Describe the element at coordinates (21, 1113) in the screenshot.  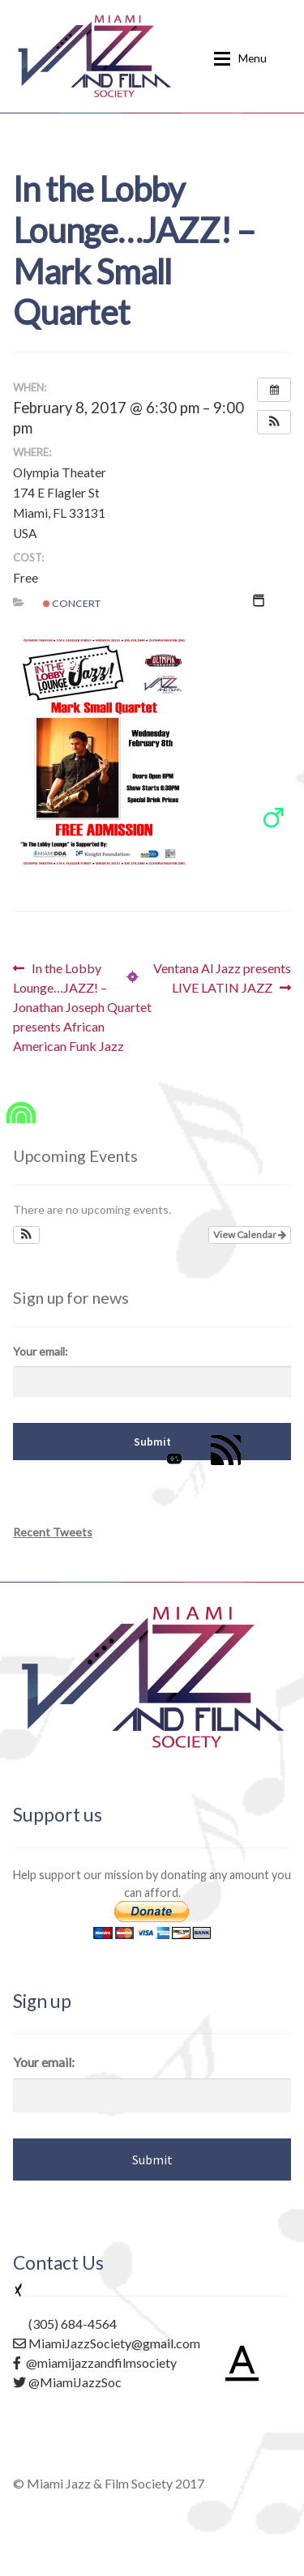
I see `view weather conditions with rainbow` at that location.